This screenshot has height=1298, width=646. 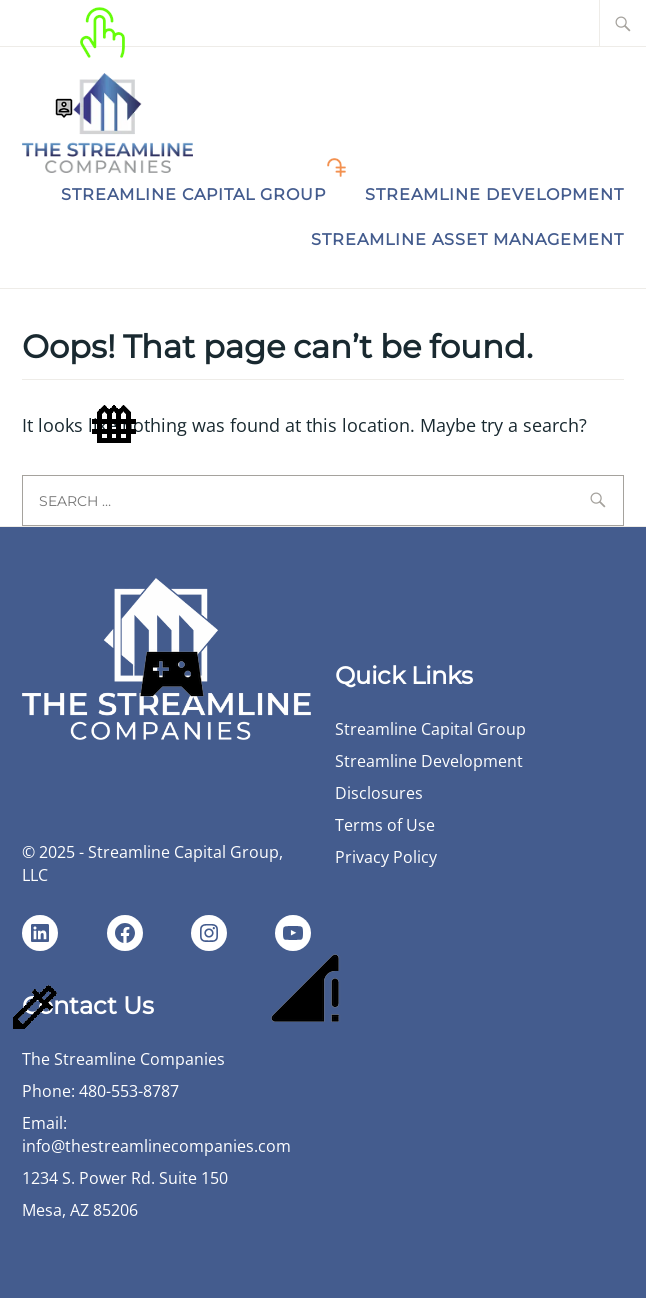 What do you see at coordinates (302, 985) in the screenshot?
I see `indicates full cellular signal but no internet connection` at bounding box center [302, 985].